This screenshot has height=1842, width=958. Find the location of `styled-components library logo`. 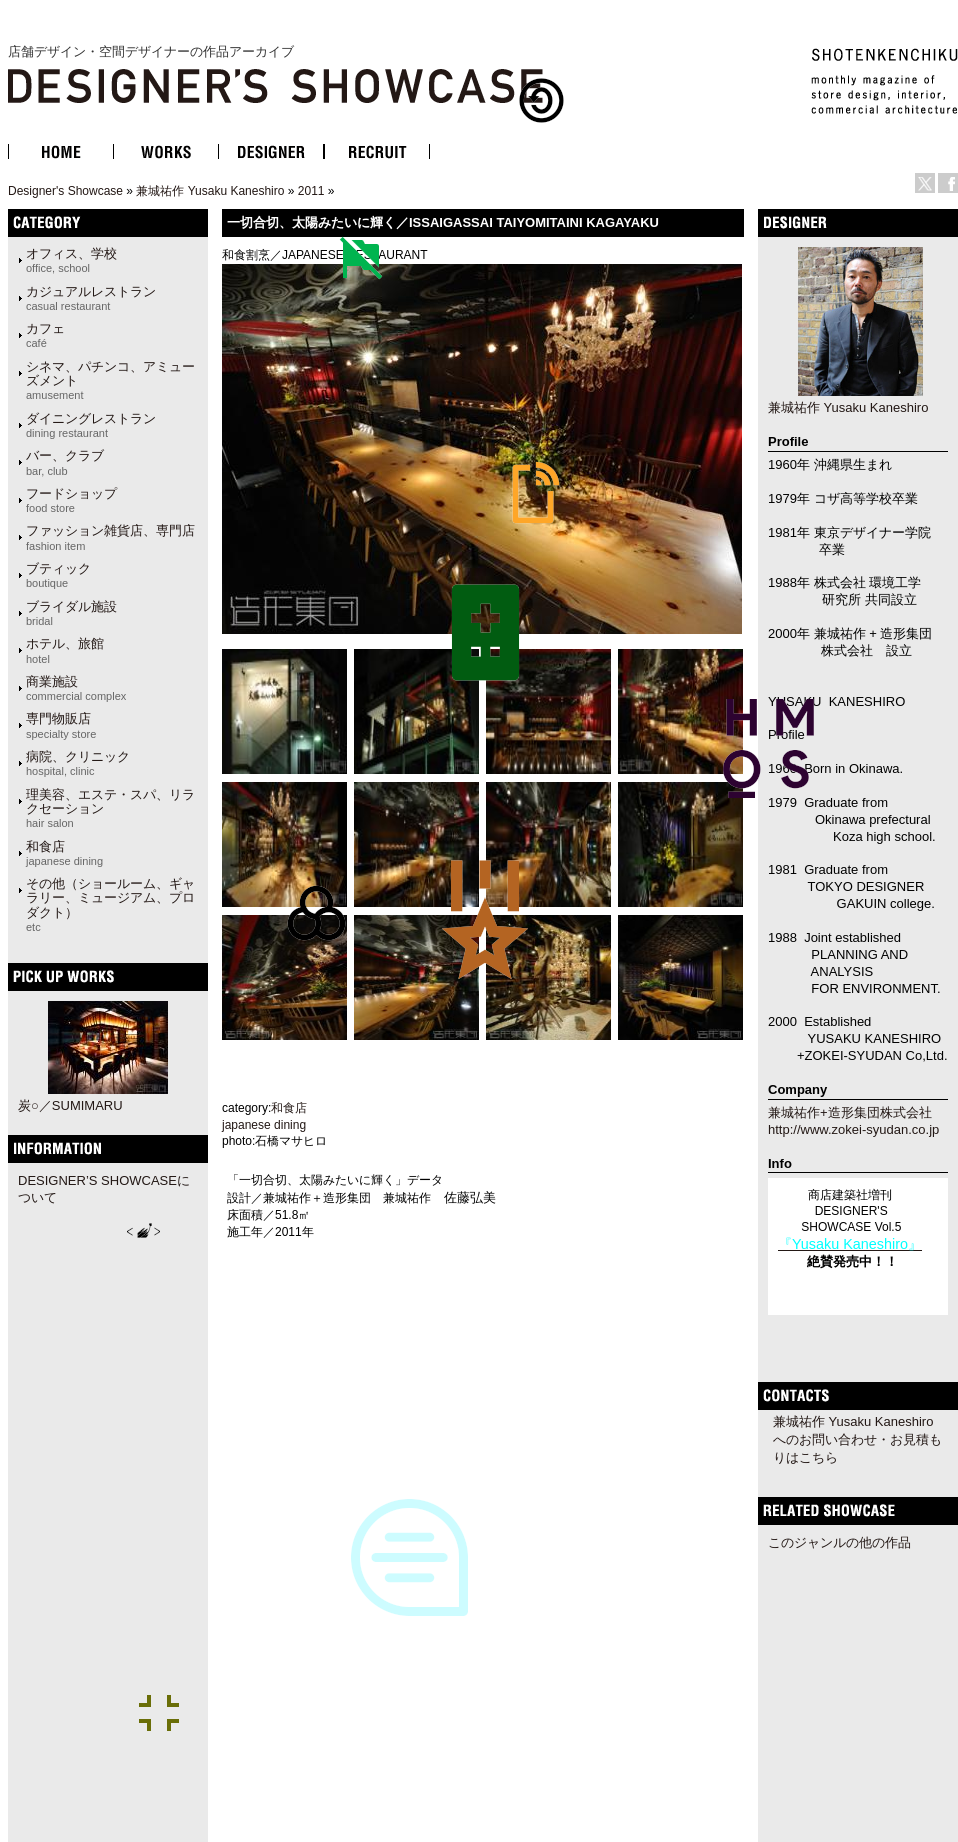

styled-components library logo is located at coordinates (143, 1230).